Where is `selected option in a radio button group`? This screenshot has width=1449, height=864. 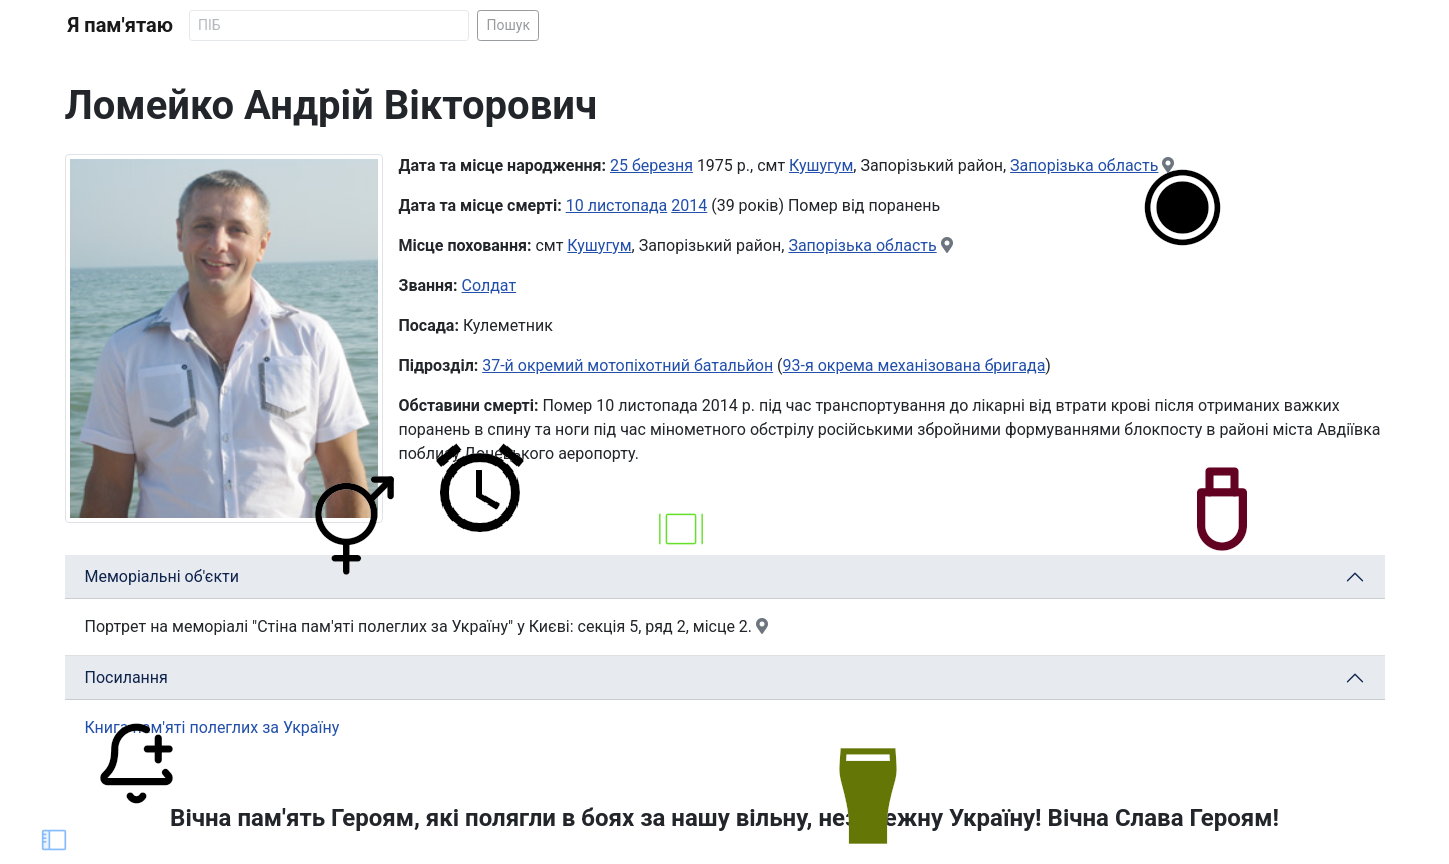
selected option in a radio button group is located at coordinates (1182, 207).